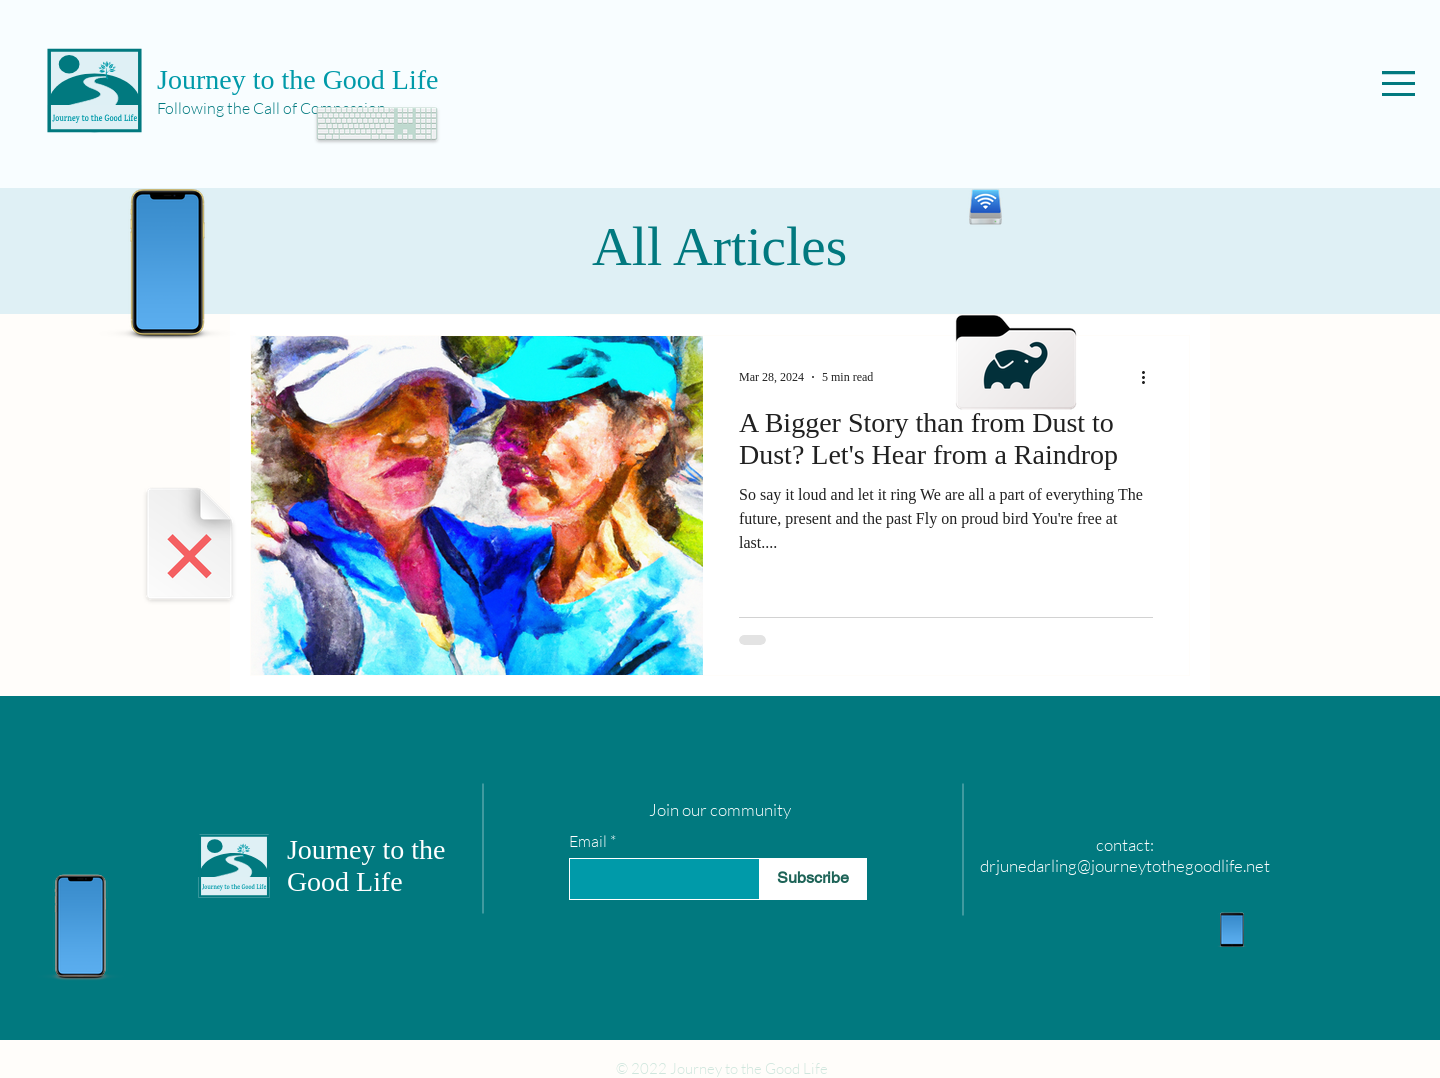  What do you see at coordinates (189, 545) in the screenshot?
I see `a broken or invalid symbolic link file` at bounding box center [189, 545].